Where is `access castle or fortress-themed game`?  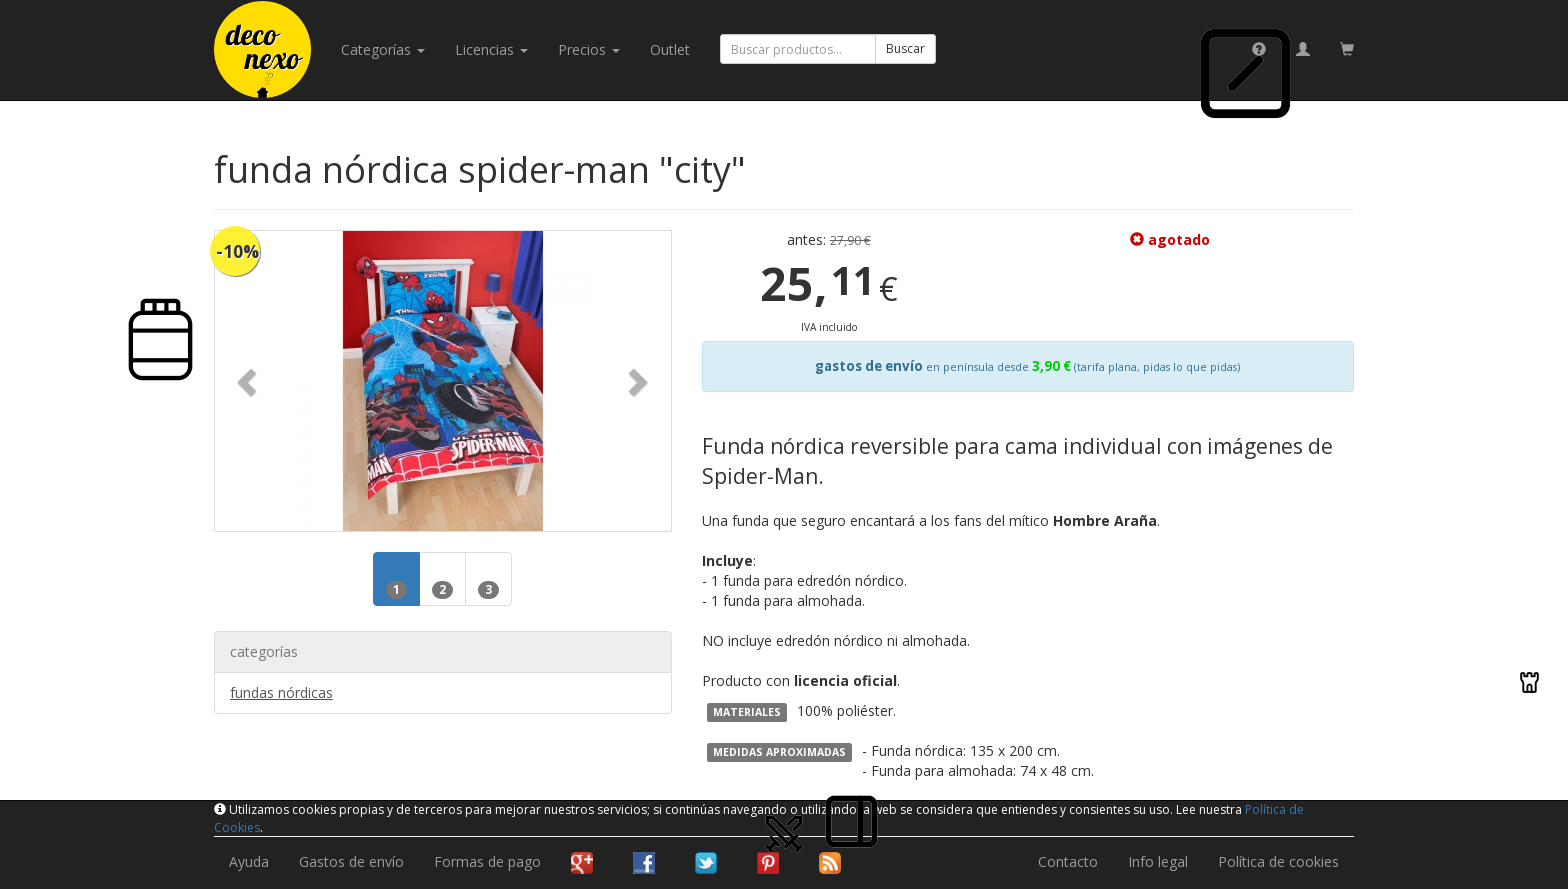
access castle or fortress-themed game is located at coordinates (1529, 682).